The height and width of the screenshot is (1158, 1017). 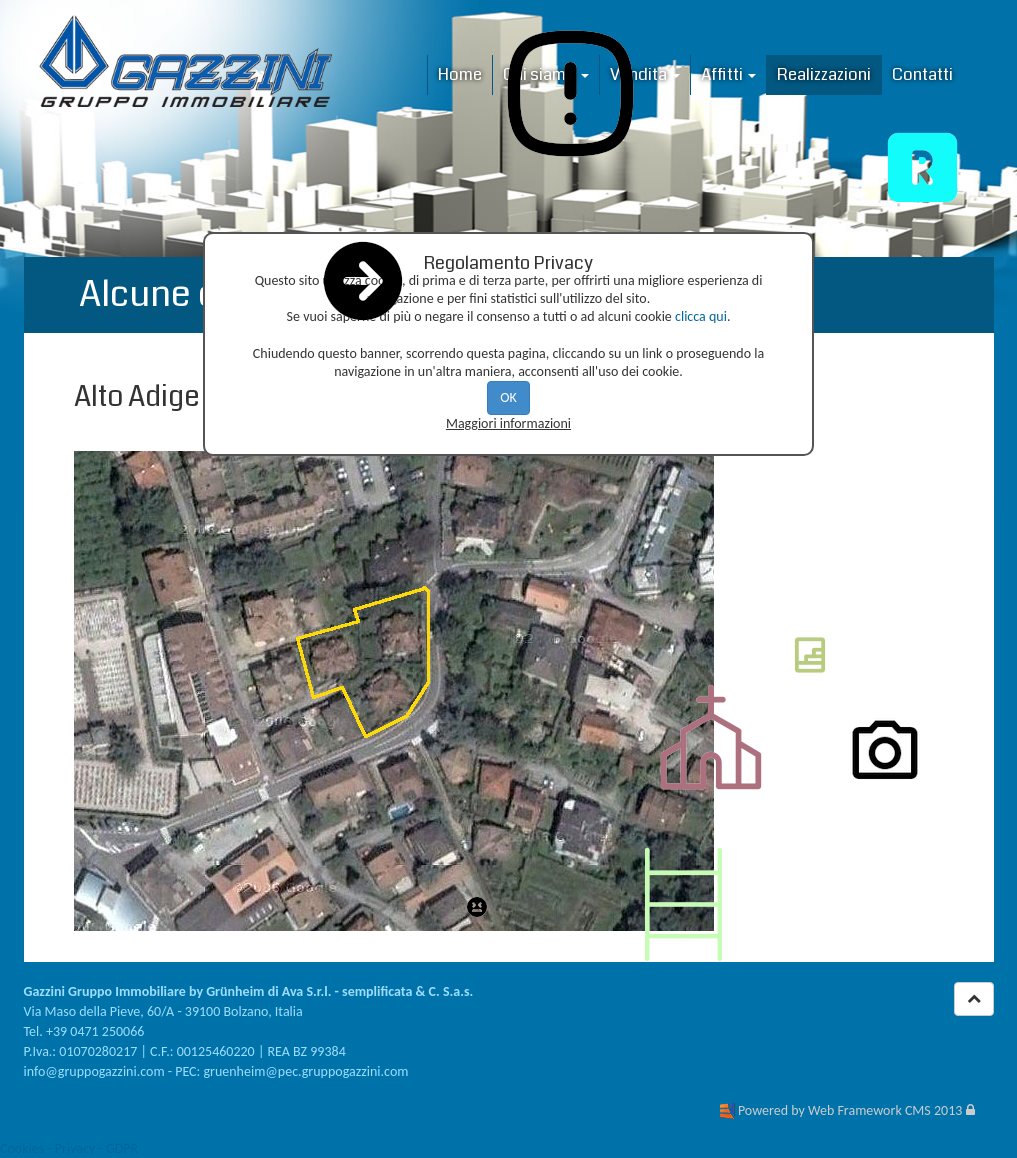 What do you see at coordinates (683, 904) in the screenshot?
I see `access step-by-step instructions or tutorial` at bounding box center [683, 904].